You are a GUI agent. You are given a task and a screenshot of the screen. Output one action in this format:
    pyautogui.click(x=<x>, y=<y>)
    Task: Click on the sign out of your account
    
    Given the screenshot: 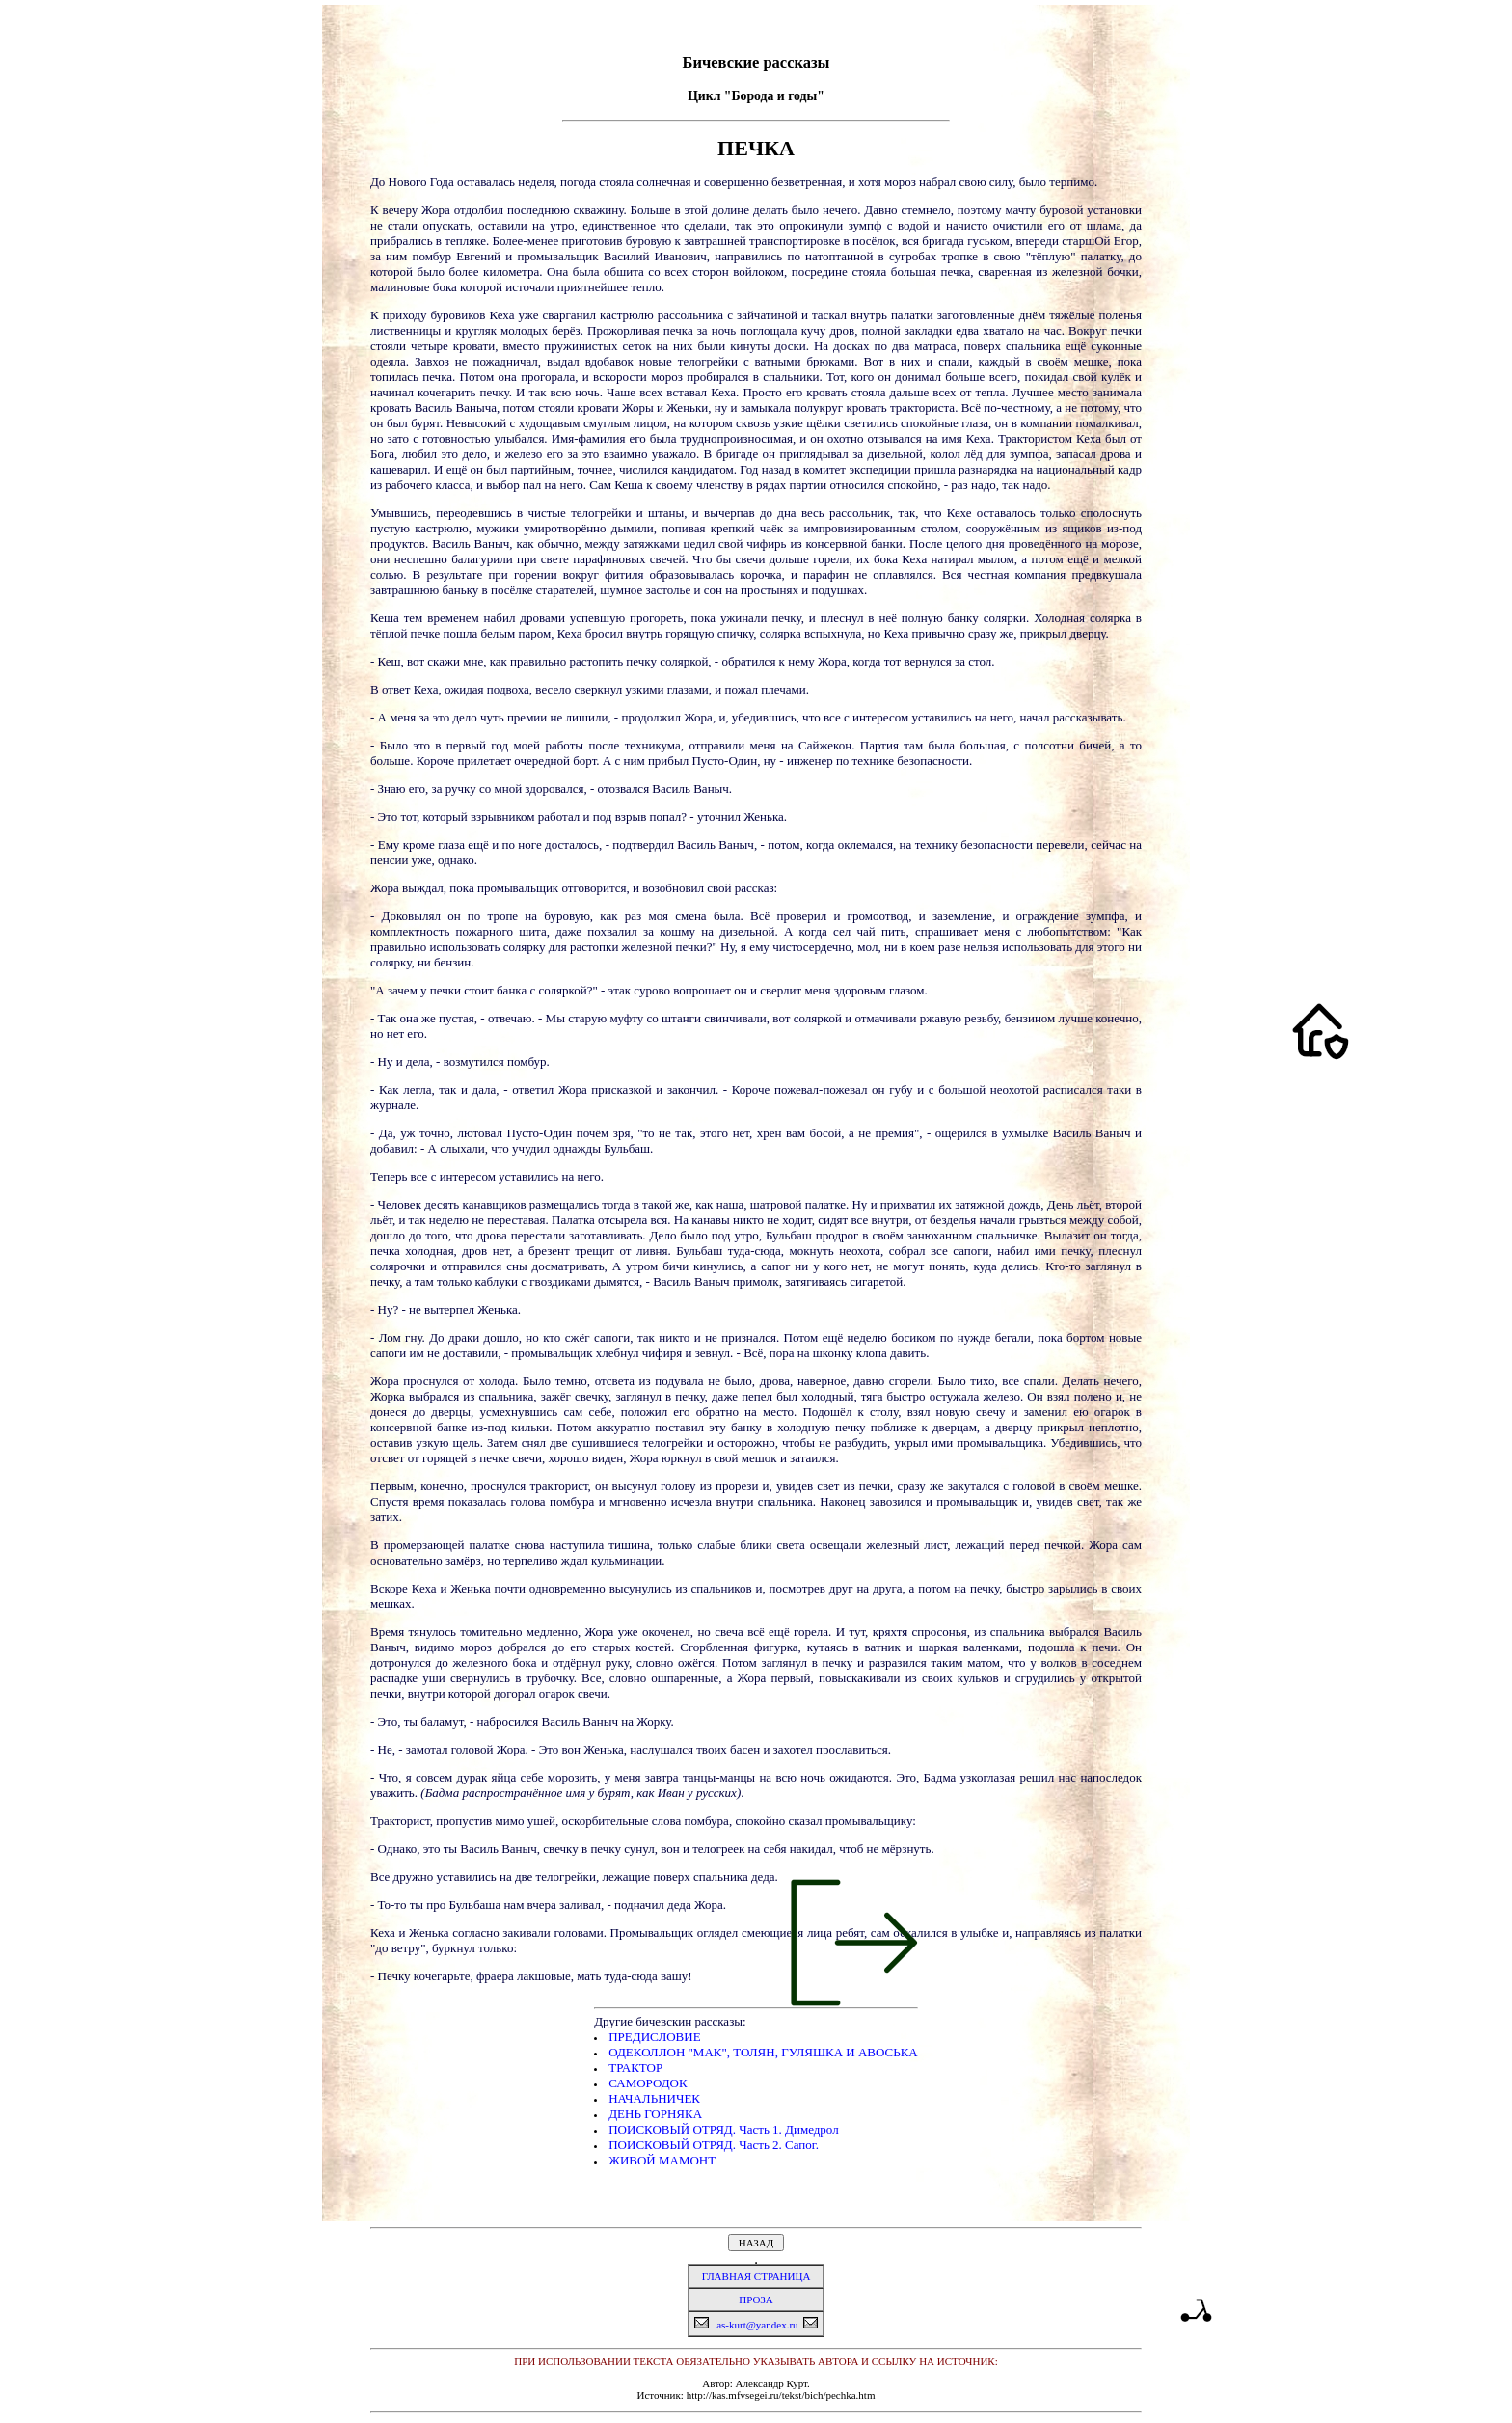 What is the action you would take?
    pyautogui.click(x=849, y=1943)
    